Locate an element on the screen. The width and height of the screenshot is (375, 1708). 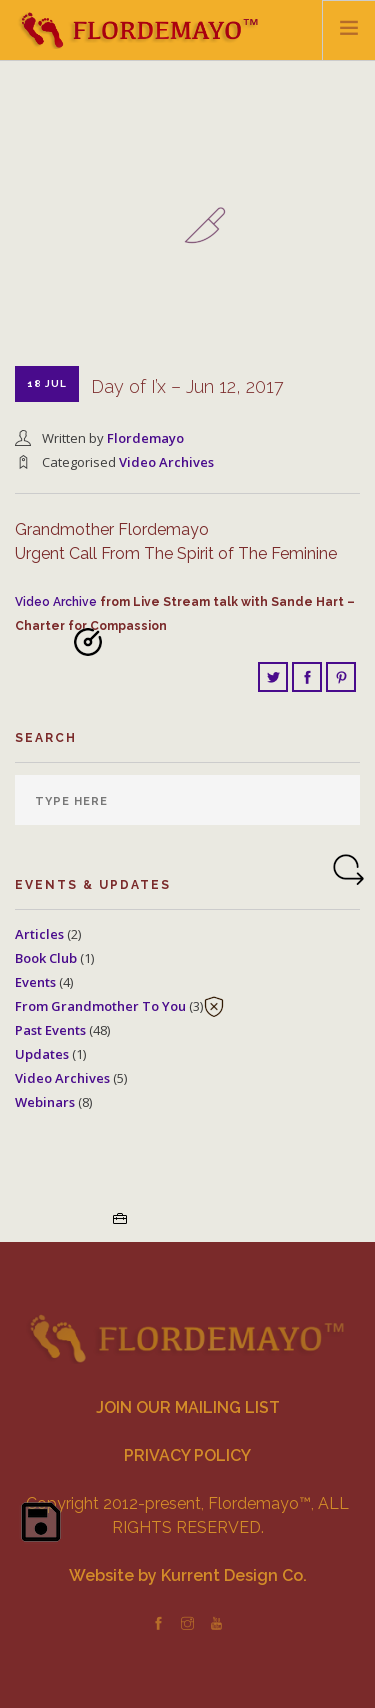
save current file or document is located at coordinates (41, 1522).